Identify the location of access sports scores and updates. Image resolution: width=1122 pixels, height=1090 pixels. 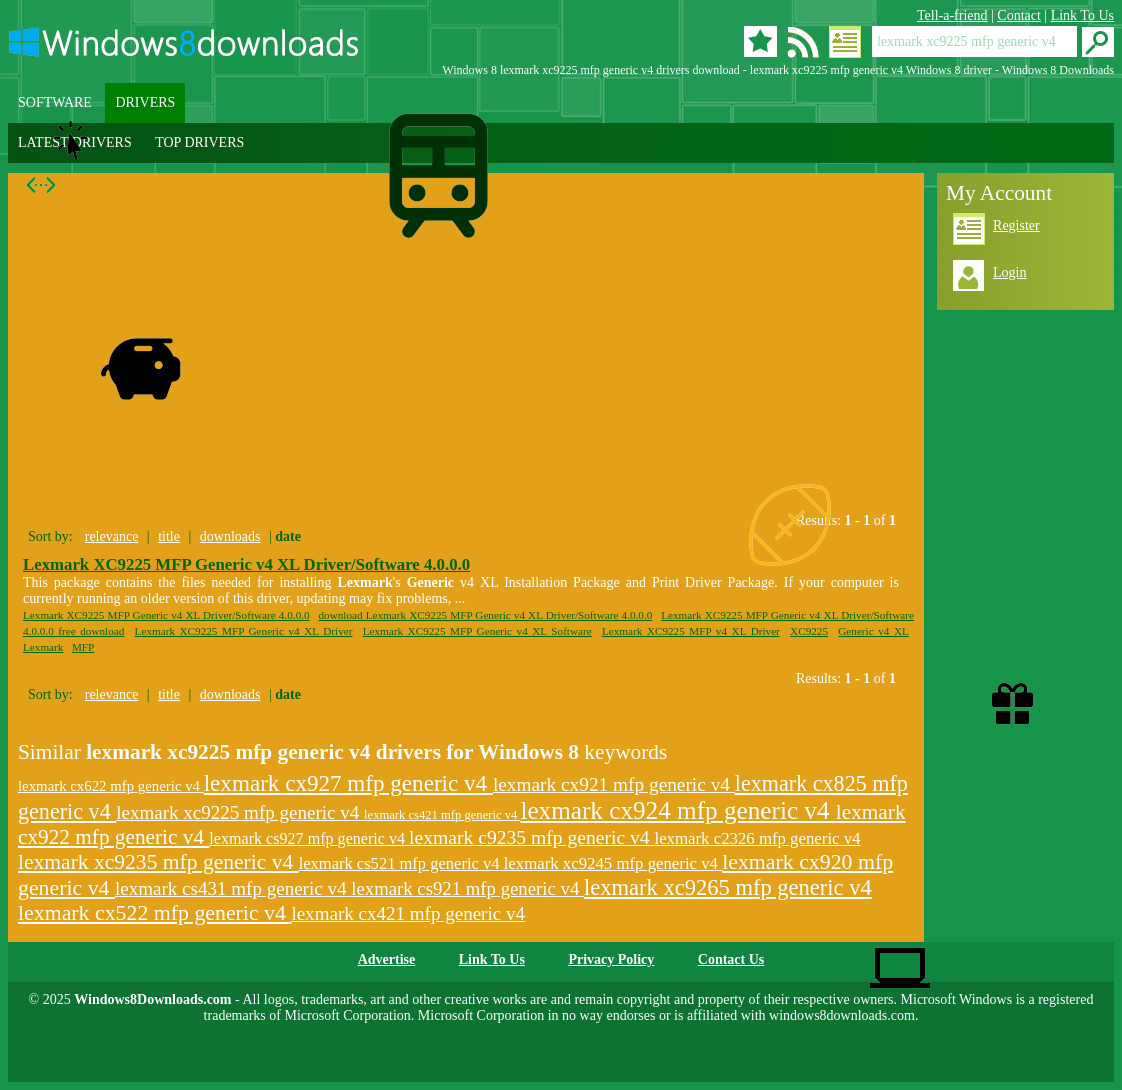
(790, 525).